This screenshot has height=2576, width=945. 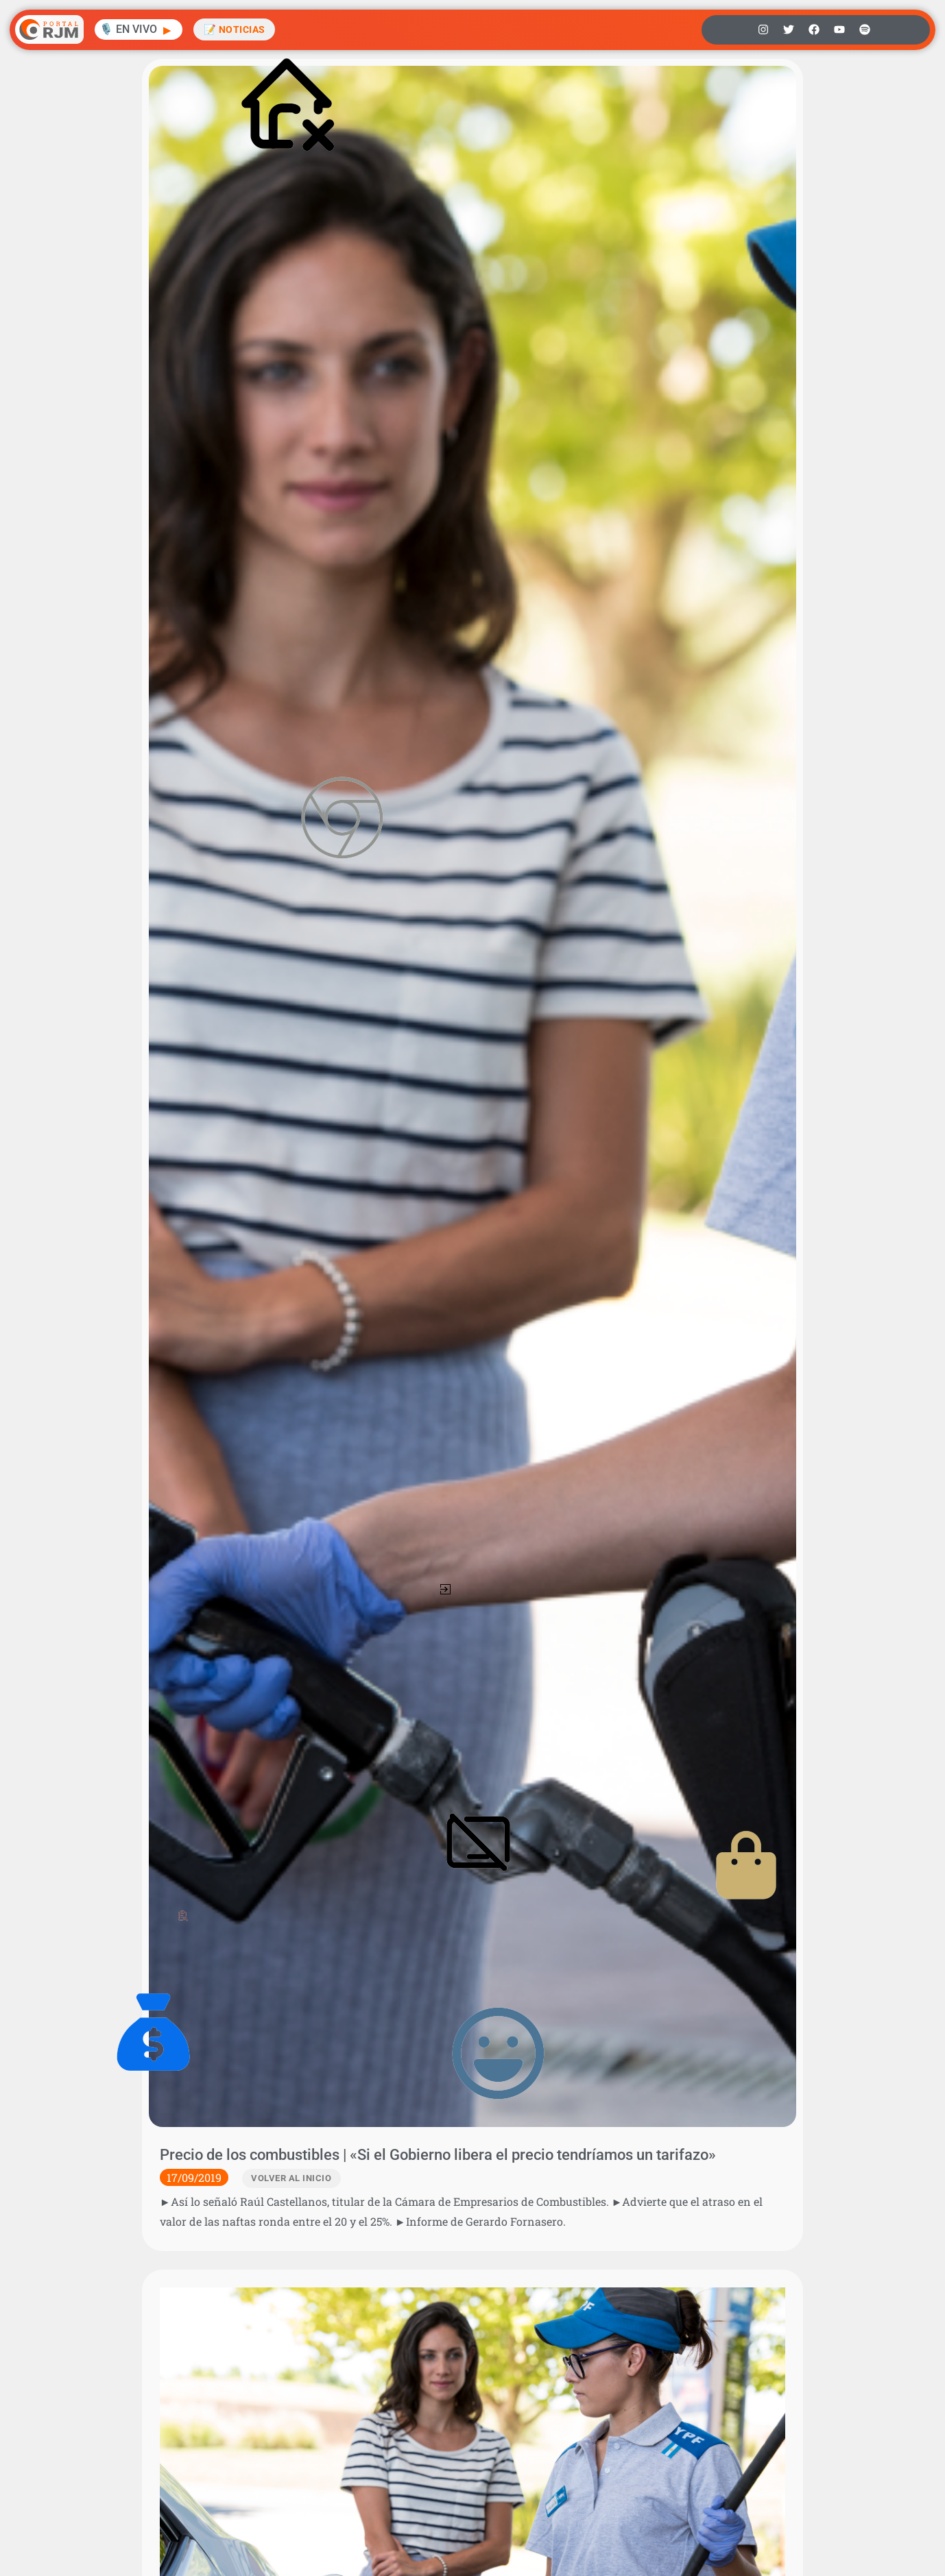 I want to click on remove a saved home address, so click(x=287, y=104).